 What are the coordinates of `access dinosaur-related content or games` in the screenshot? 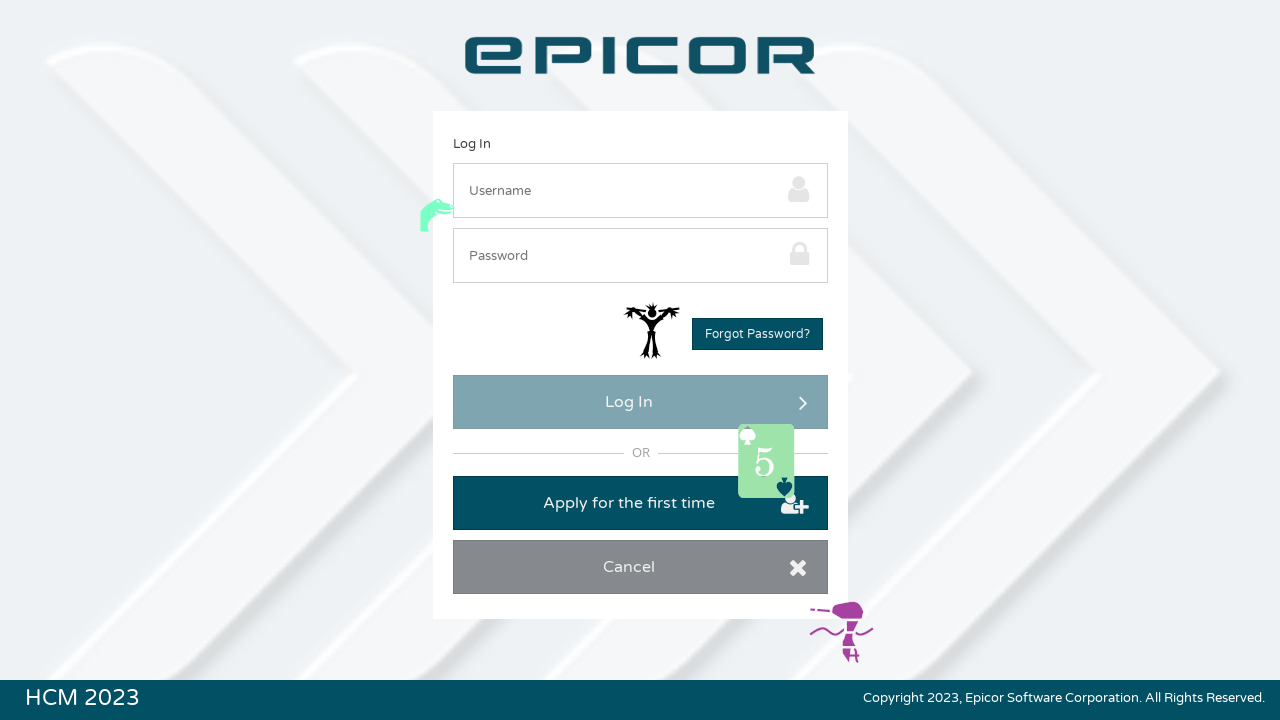 It's located at (438, 214).